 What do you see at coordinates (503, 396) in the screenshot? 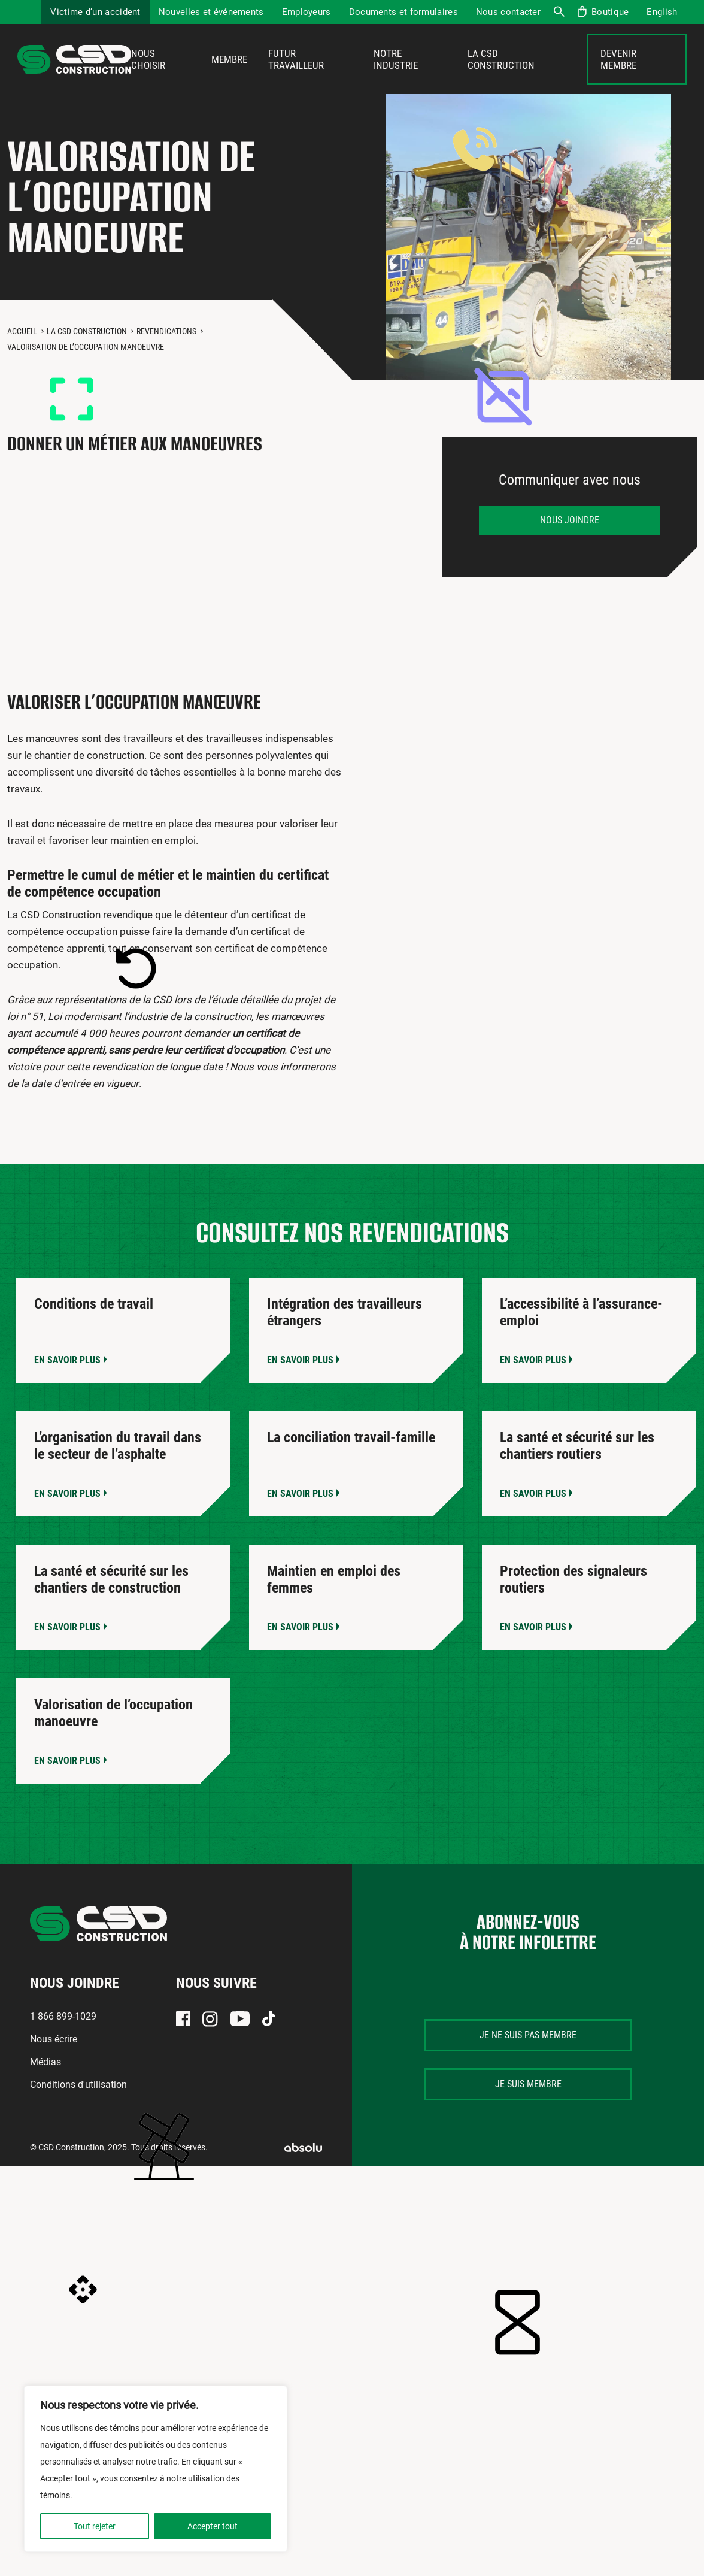
I see `disable graph or chart view` at bounding box center [503, 396].